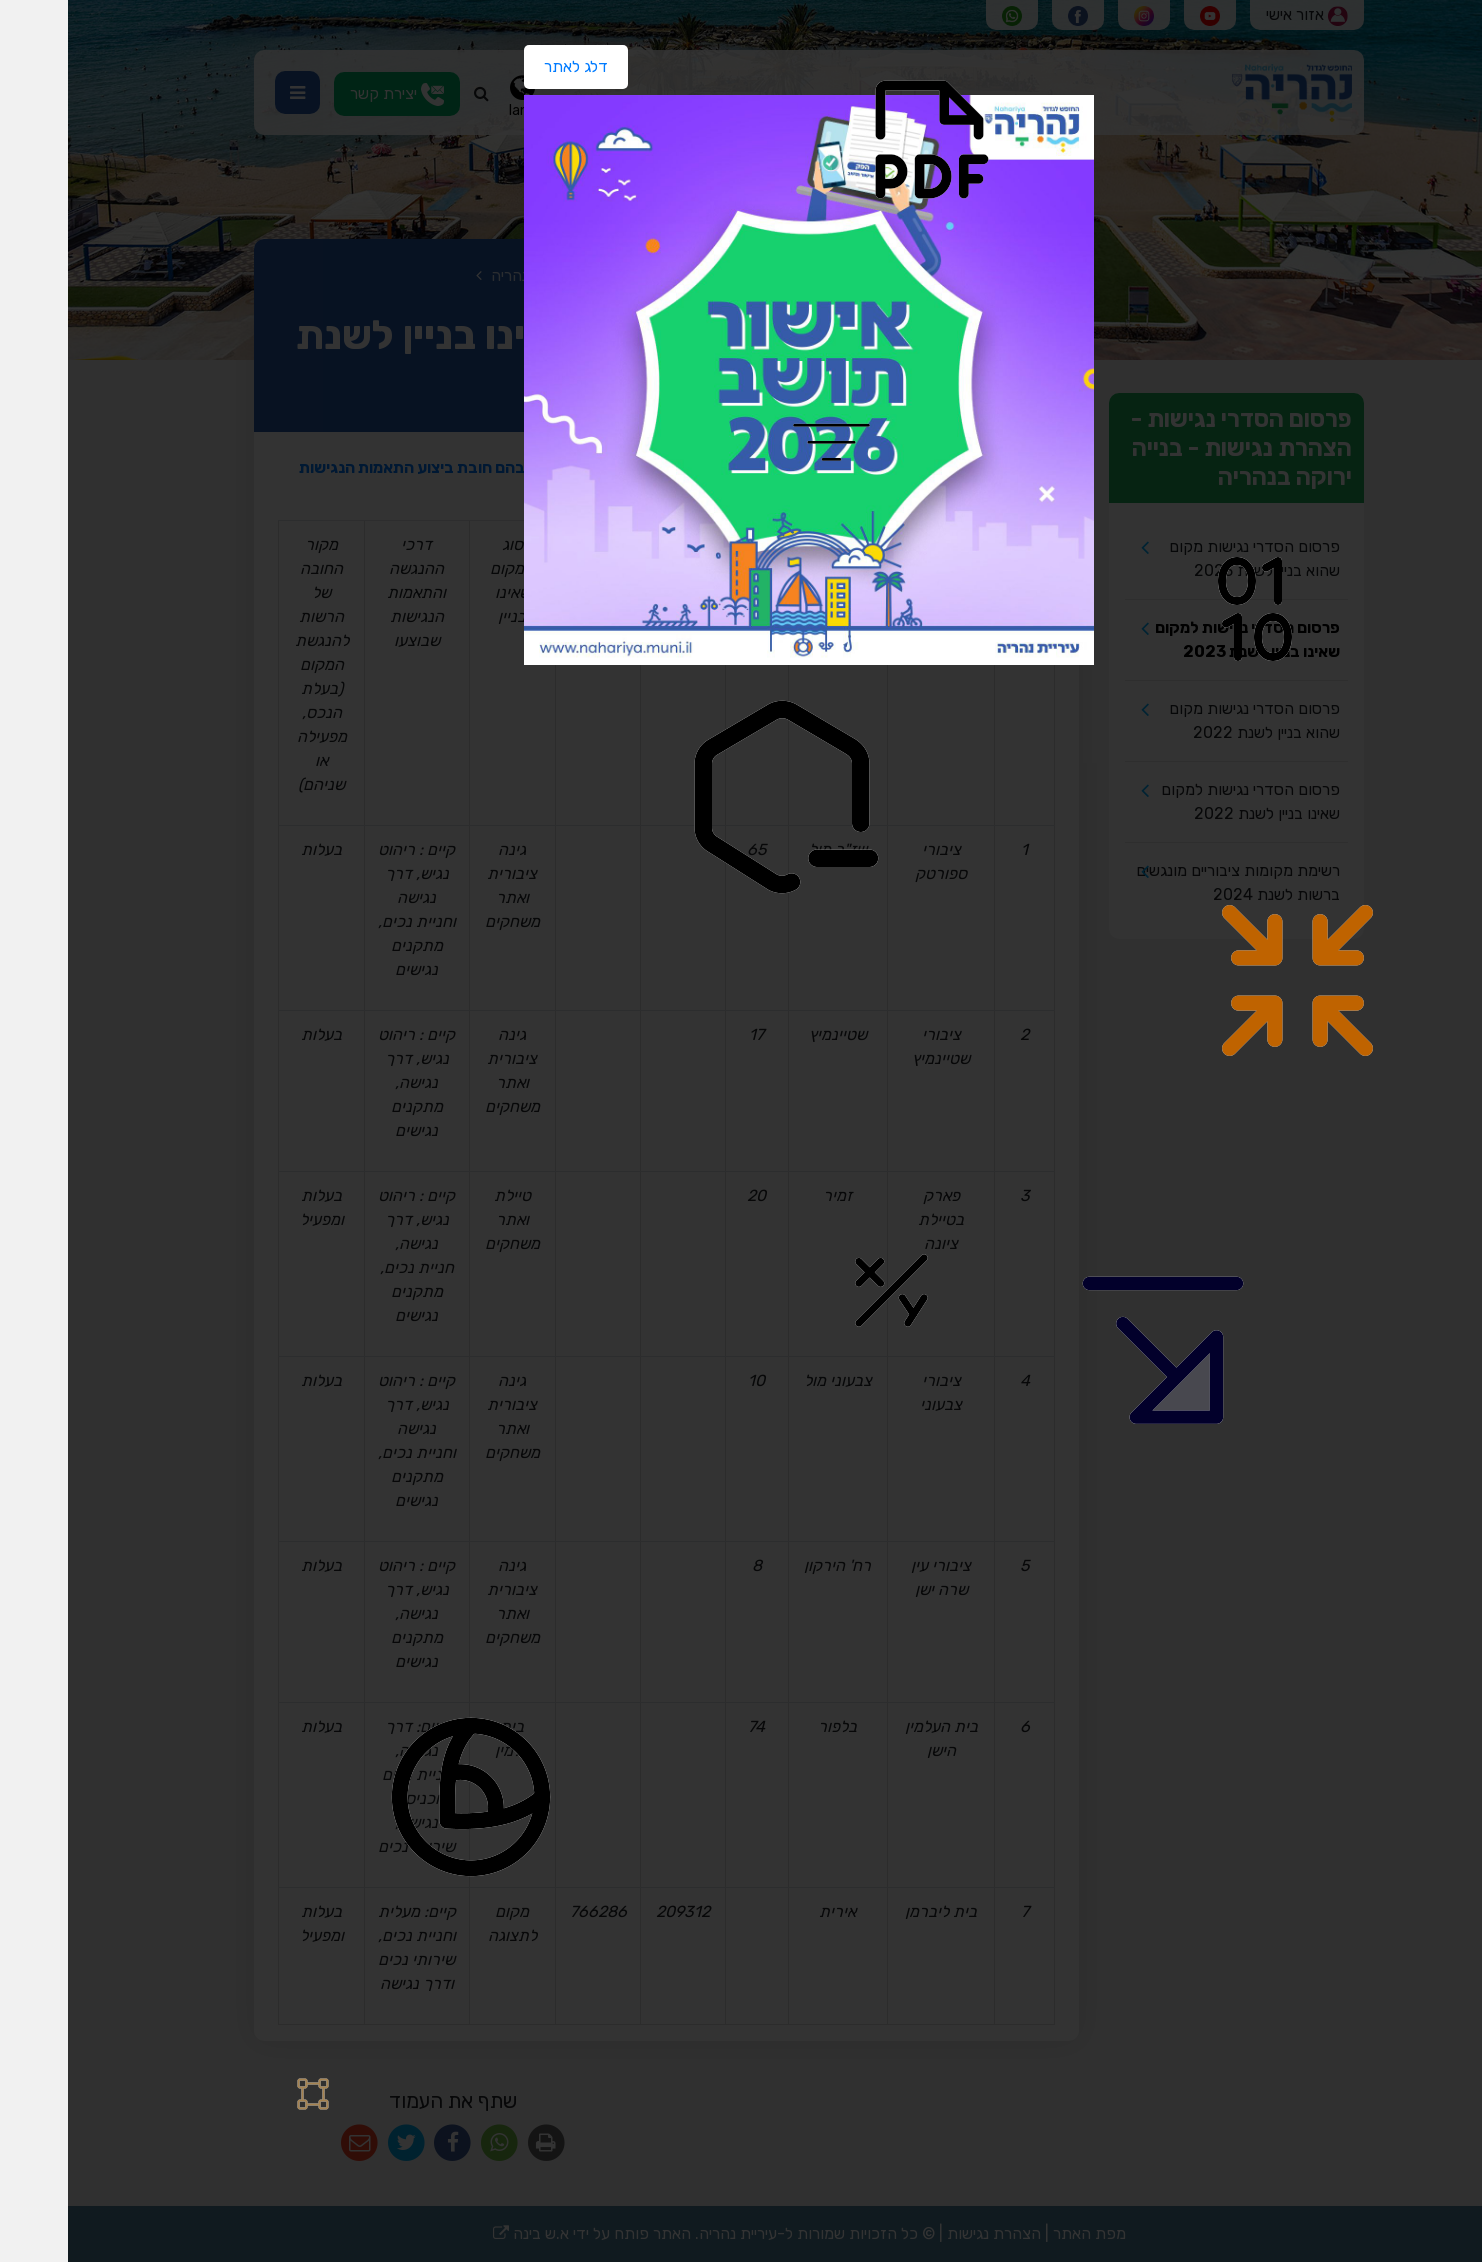 This screenshot has width=1482, height=2262. What do you see at coordinates (891, 1290) in the screenshot?
I see `perform division calculation` at bounding box center [891, 1290].